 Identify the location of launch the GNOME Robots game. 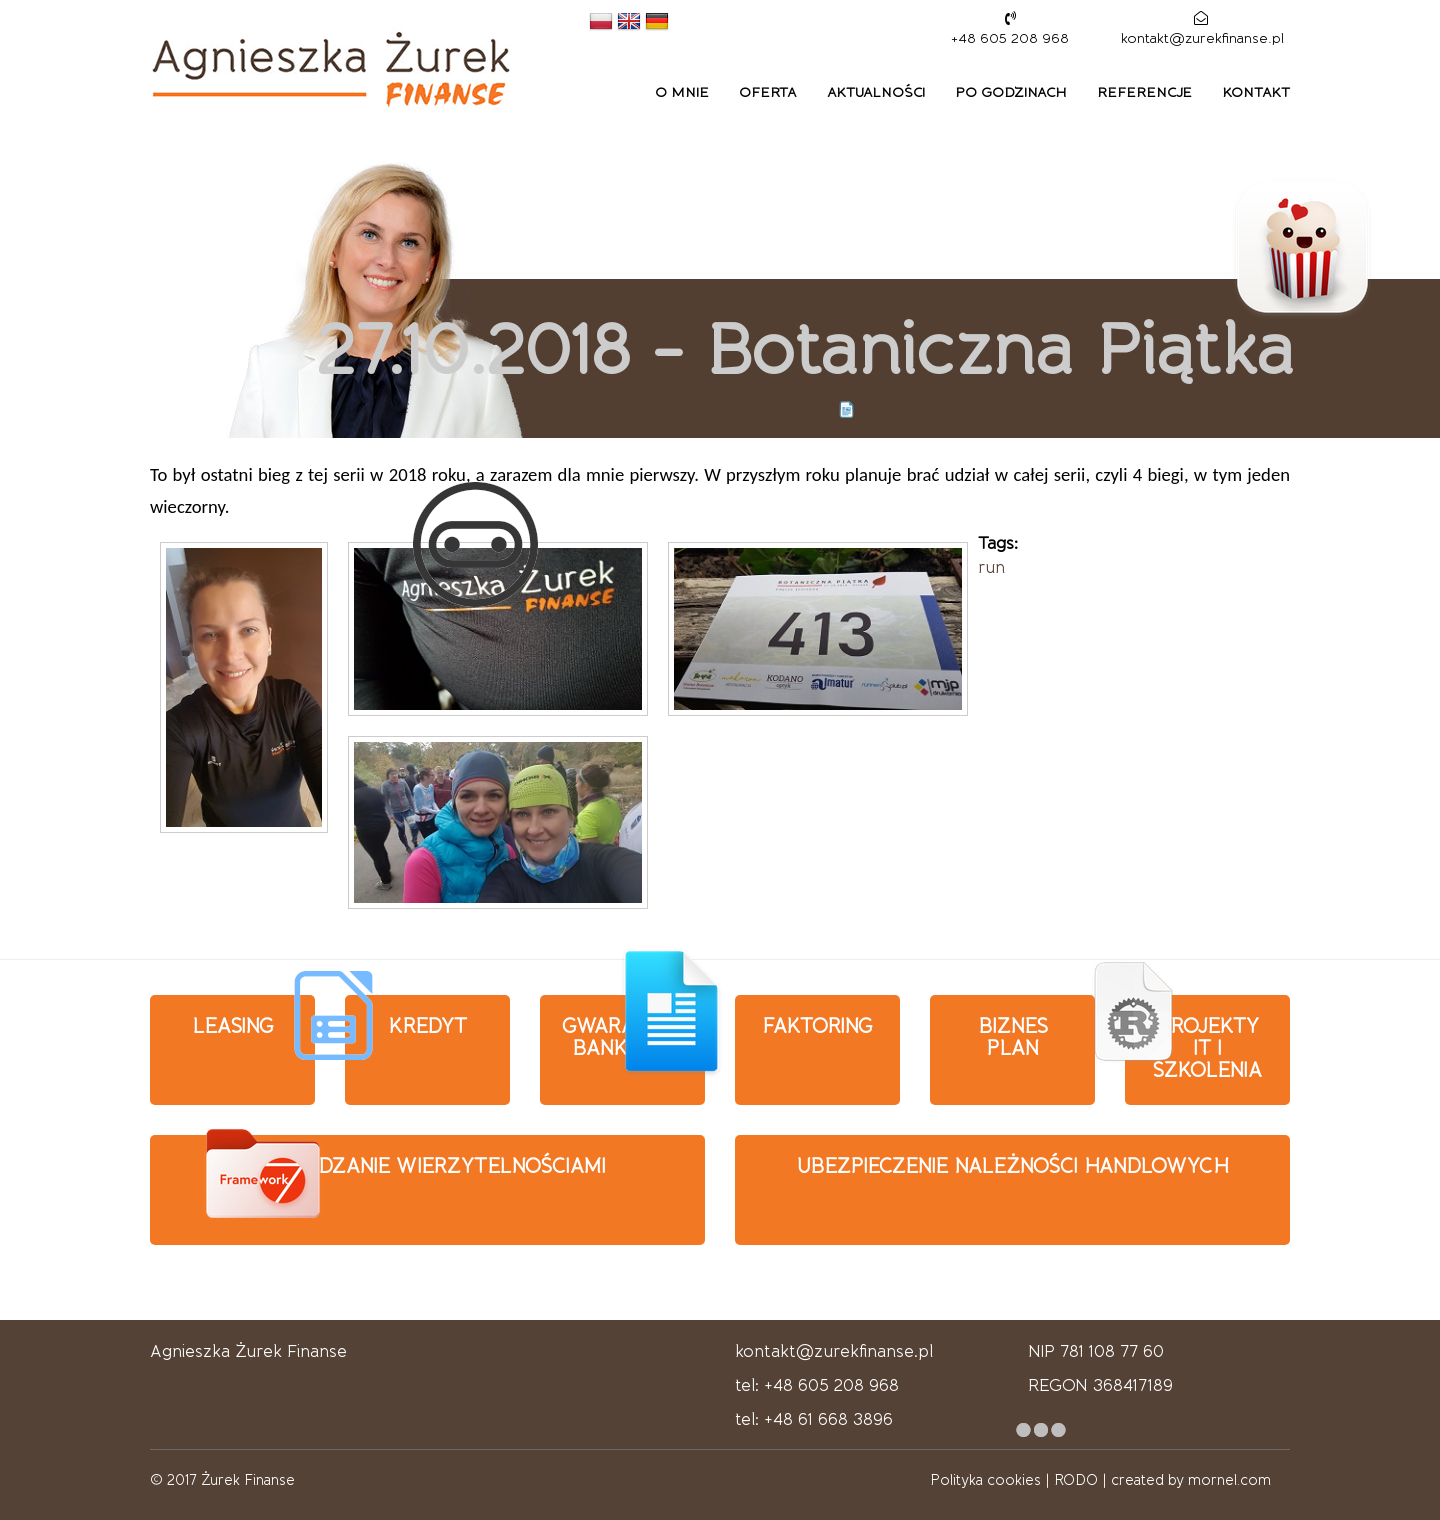
(475, 544).